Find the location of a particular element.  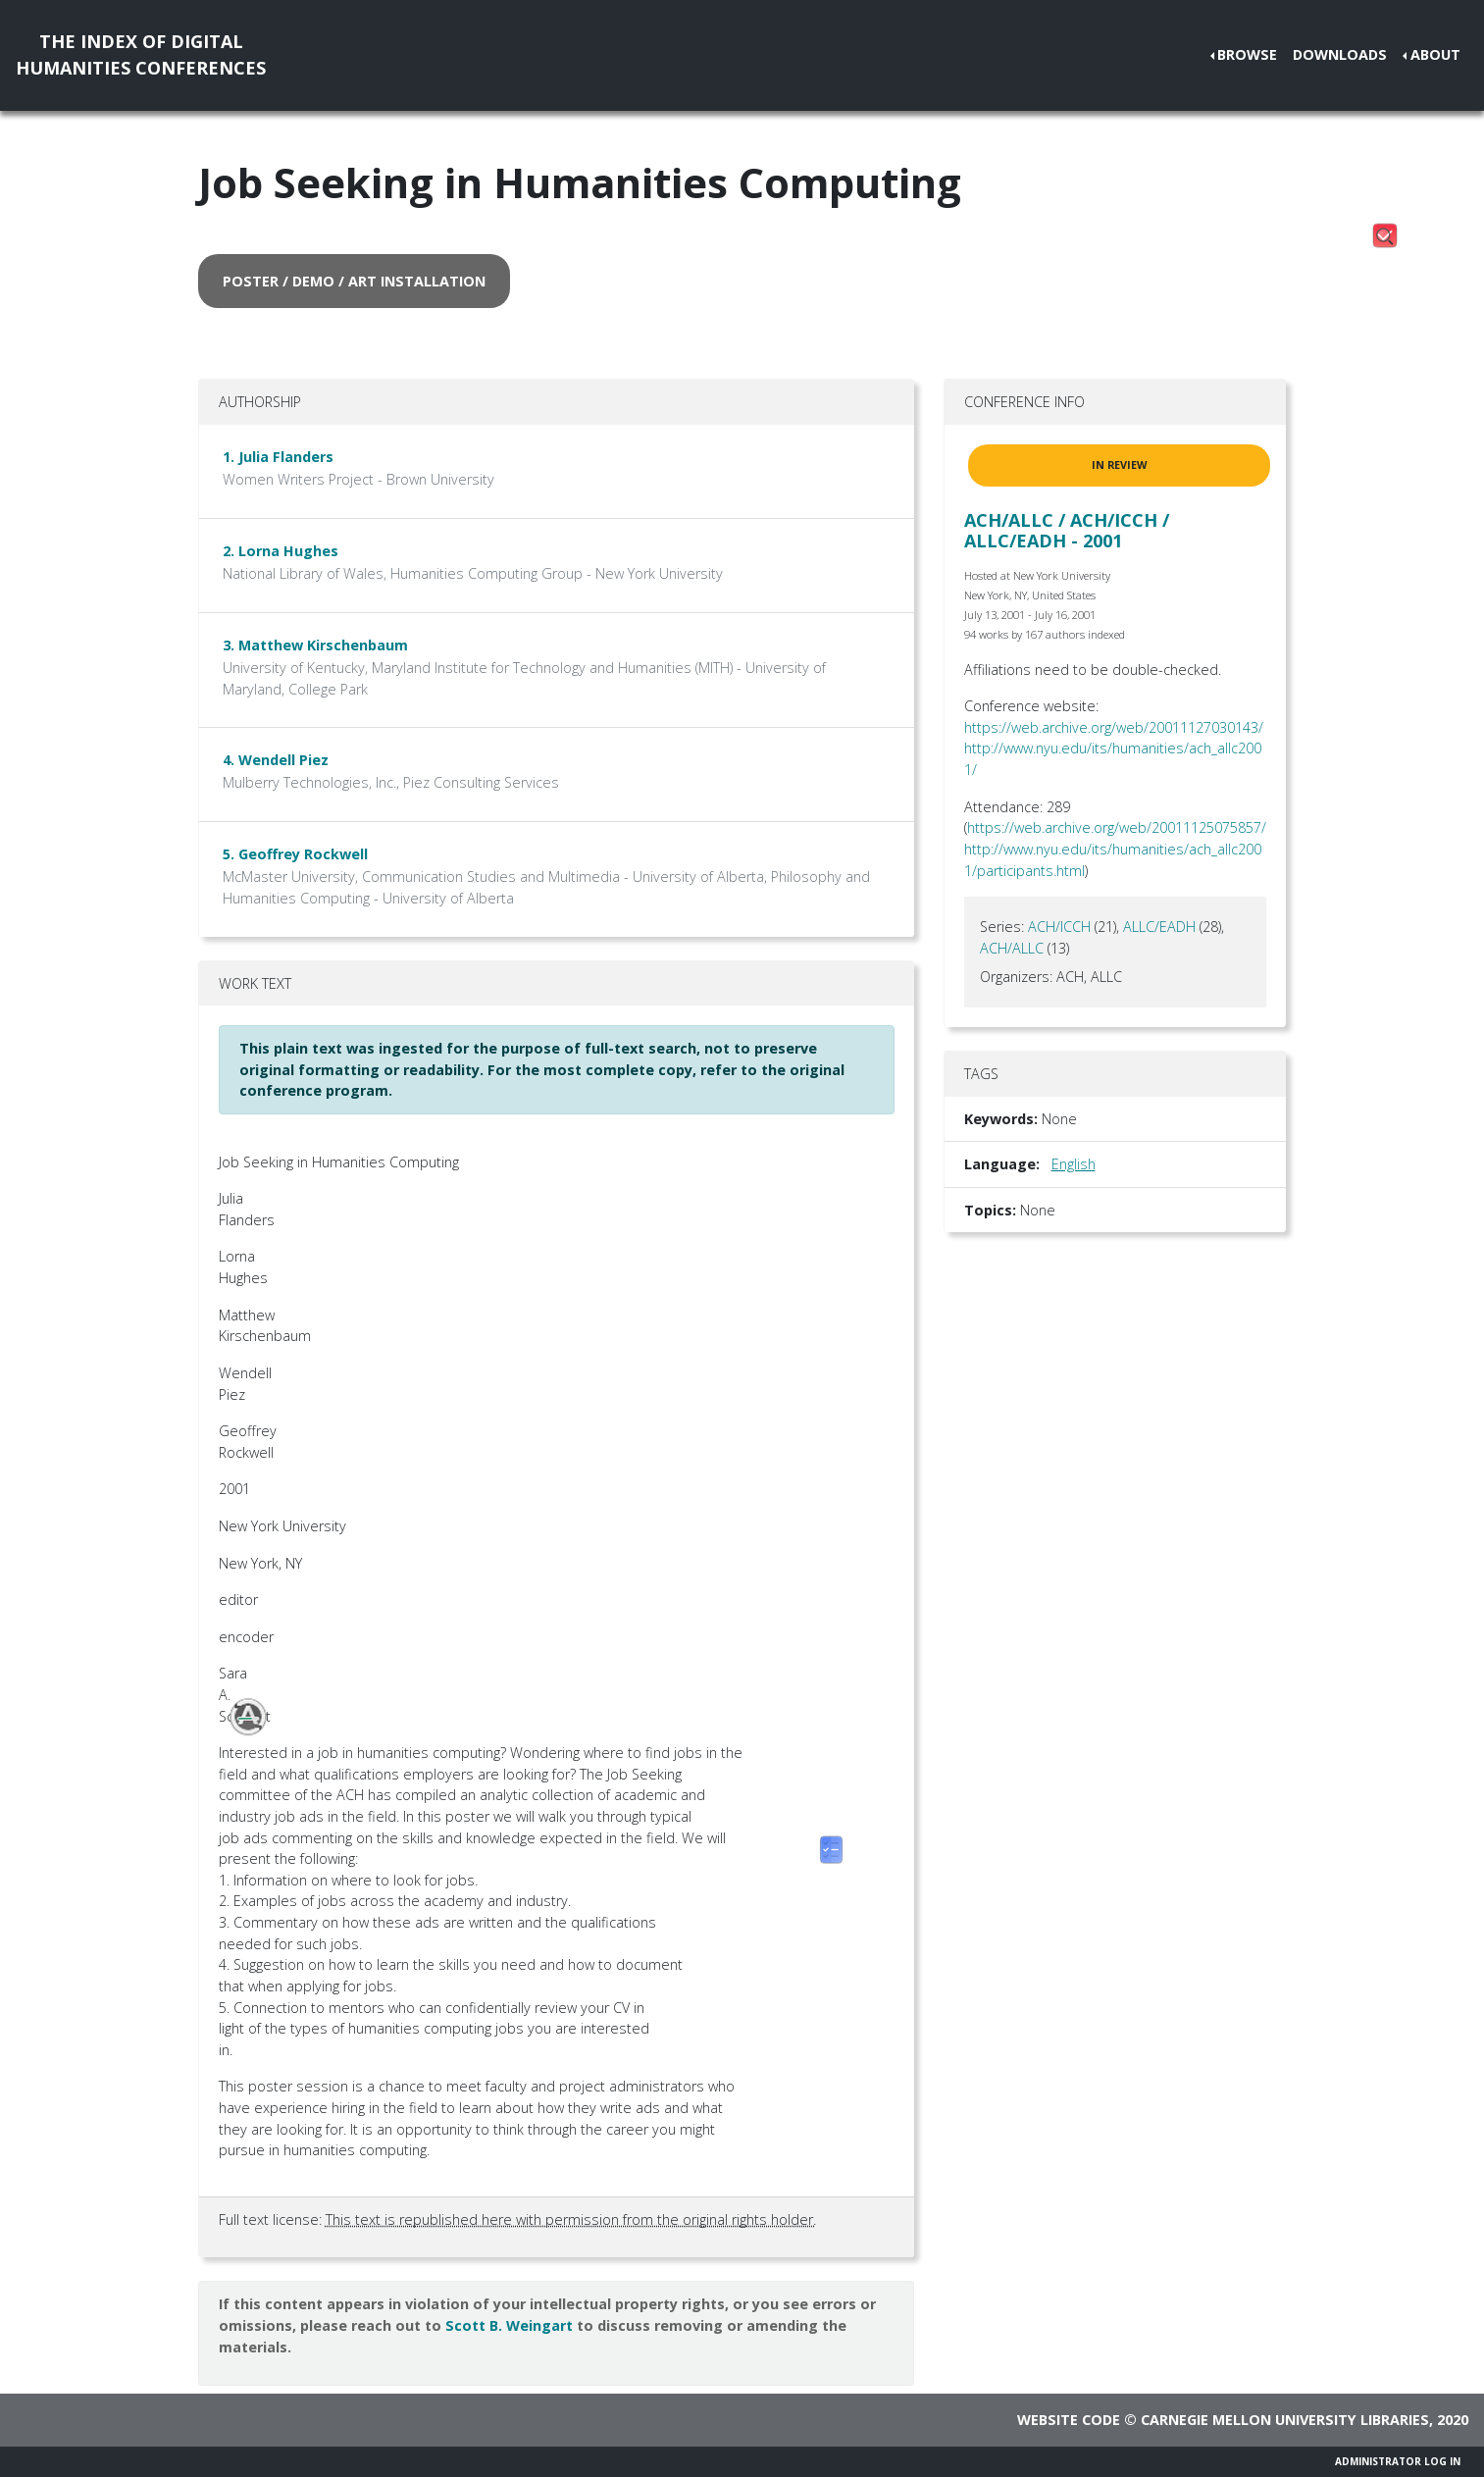

check for available software updates is located at coordinates (248, 1717).